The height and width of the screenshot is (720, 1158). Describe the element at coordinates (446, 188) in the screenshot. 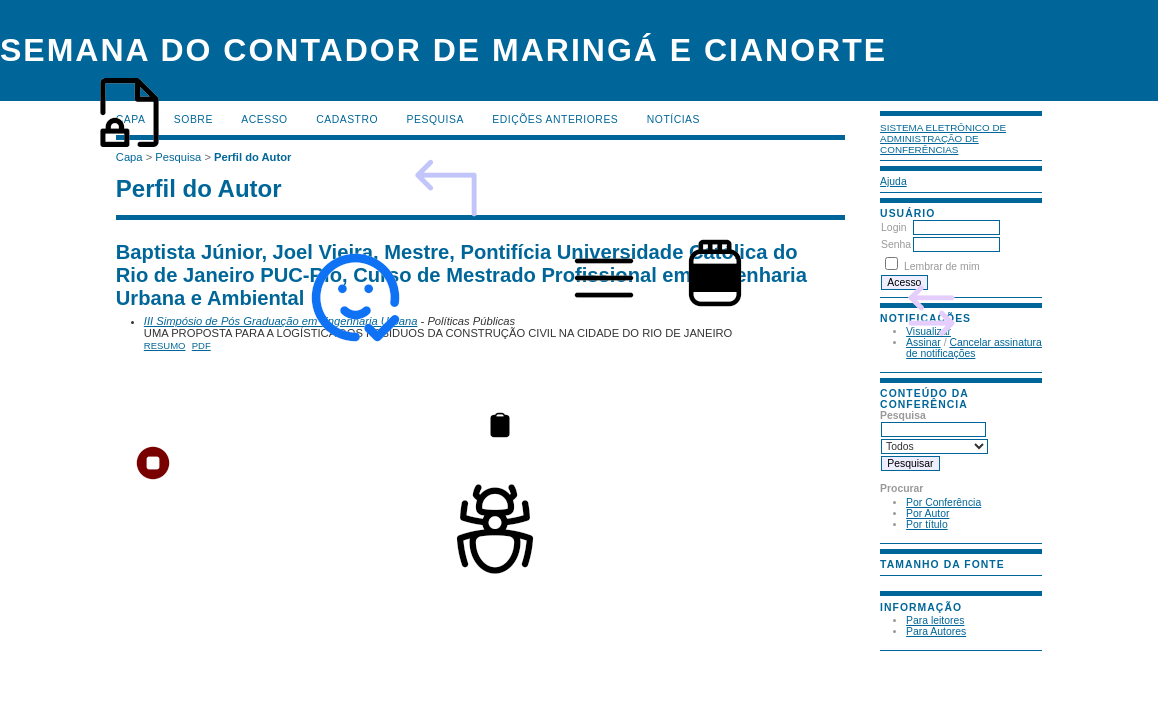

I see `go back to previous screen or step` at that location.